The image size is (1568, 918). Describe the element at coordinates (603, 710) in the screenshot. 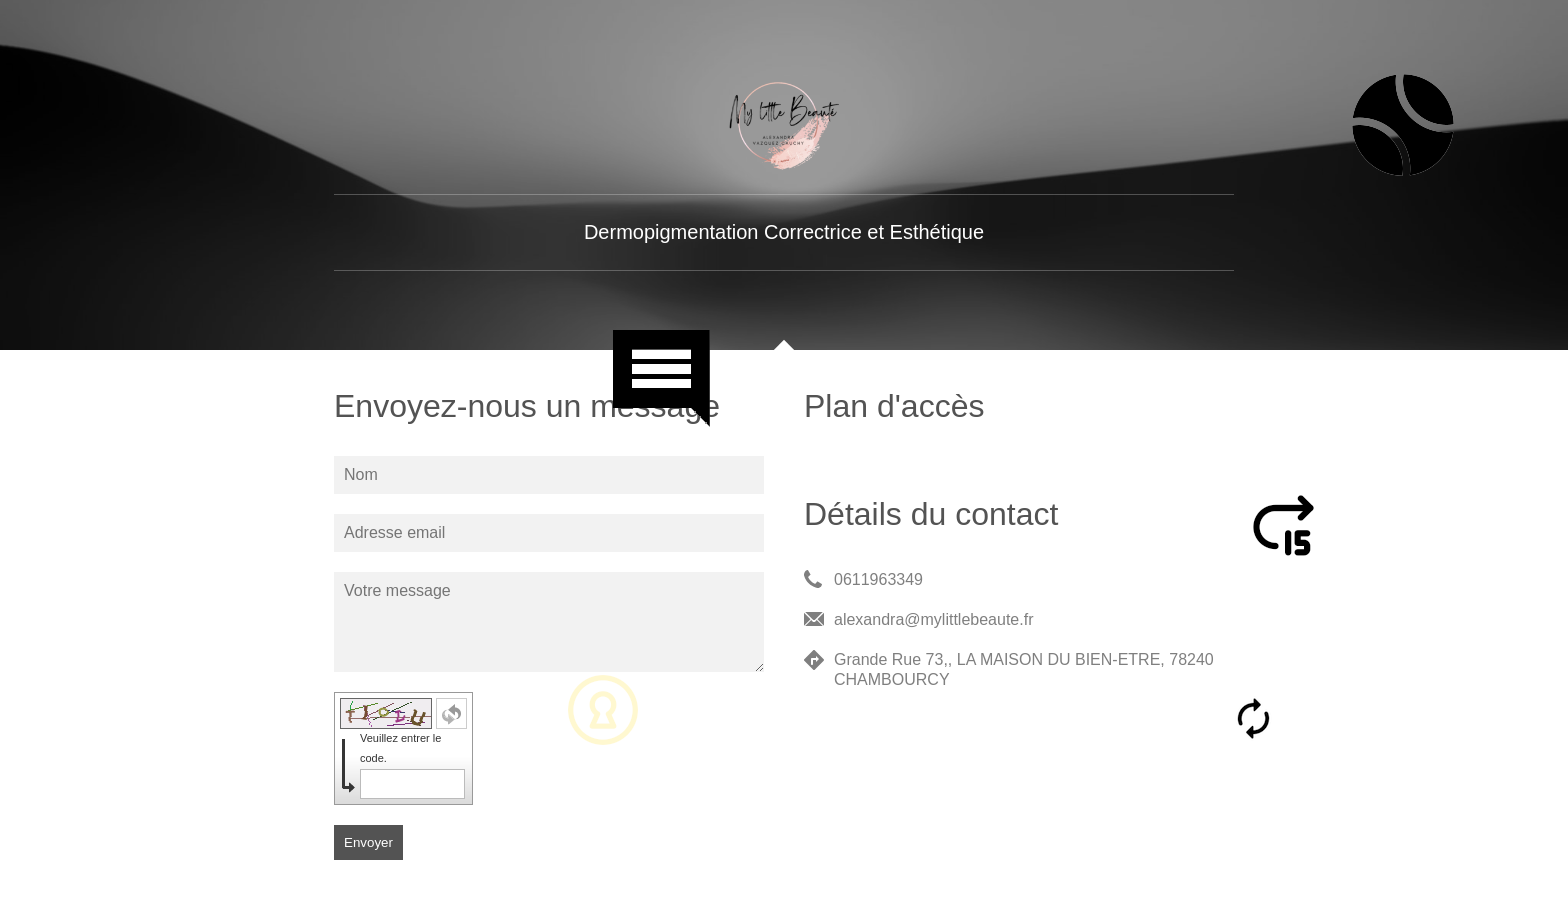

I see `access security or privacy settings` at that location.